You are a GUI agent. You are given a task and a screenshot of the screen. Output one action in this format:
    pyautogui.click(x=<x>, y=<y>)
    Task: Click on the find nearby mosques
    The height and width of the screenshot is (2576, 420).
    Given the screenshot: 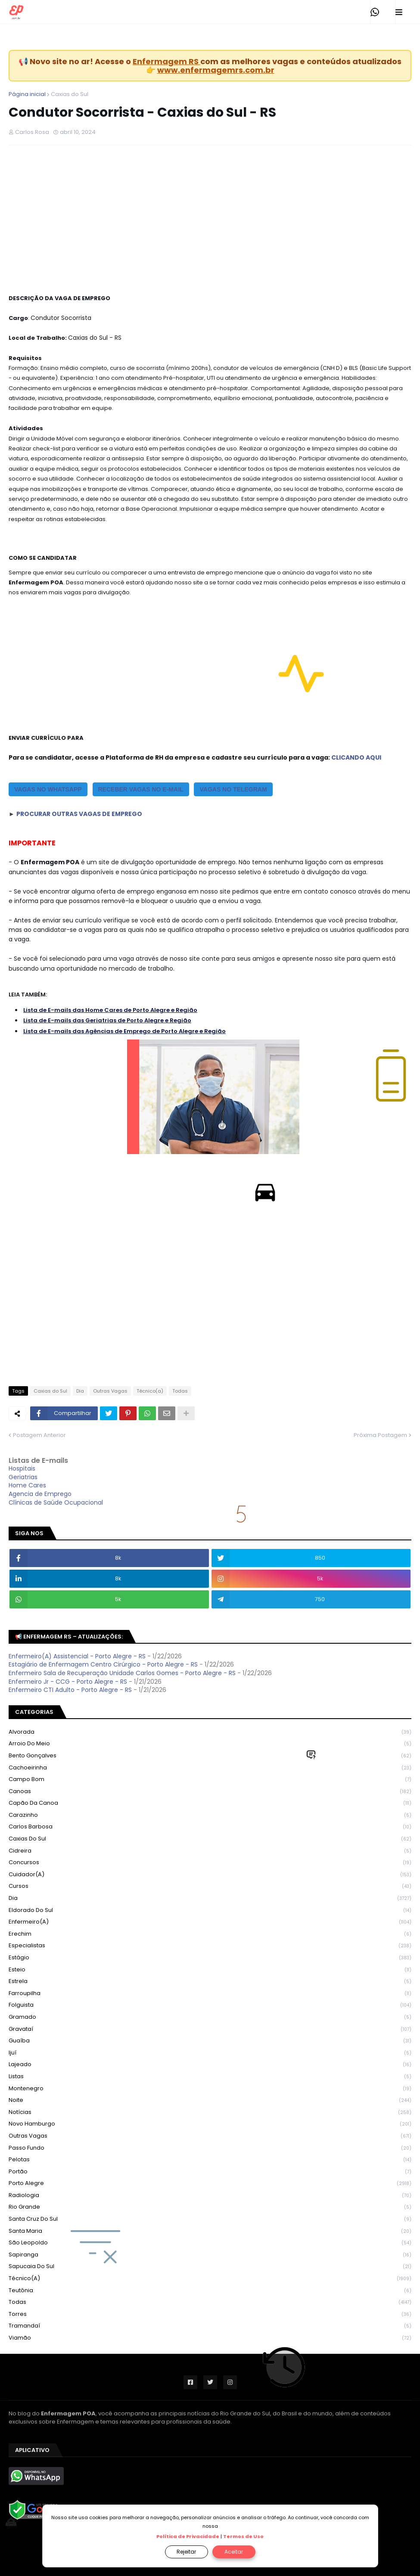 What is the action you would take?
    pyautogui.click(x=11, y=2522)
    